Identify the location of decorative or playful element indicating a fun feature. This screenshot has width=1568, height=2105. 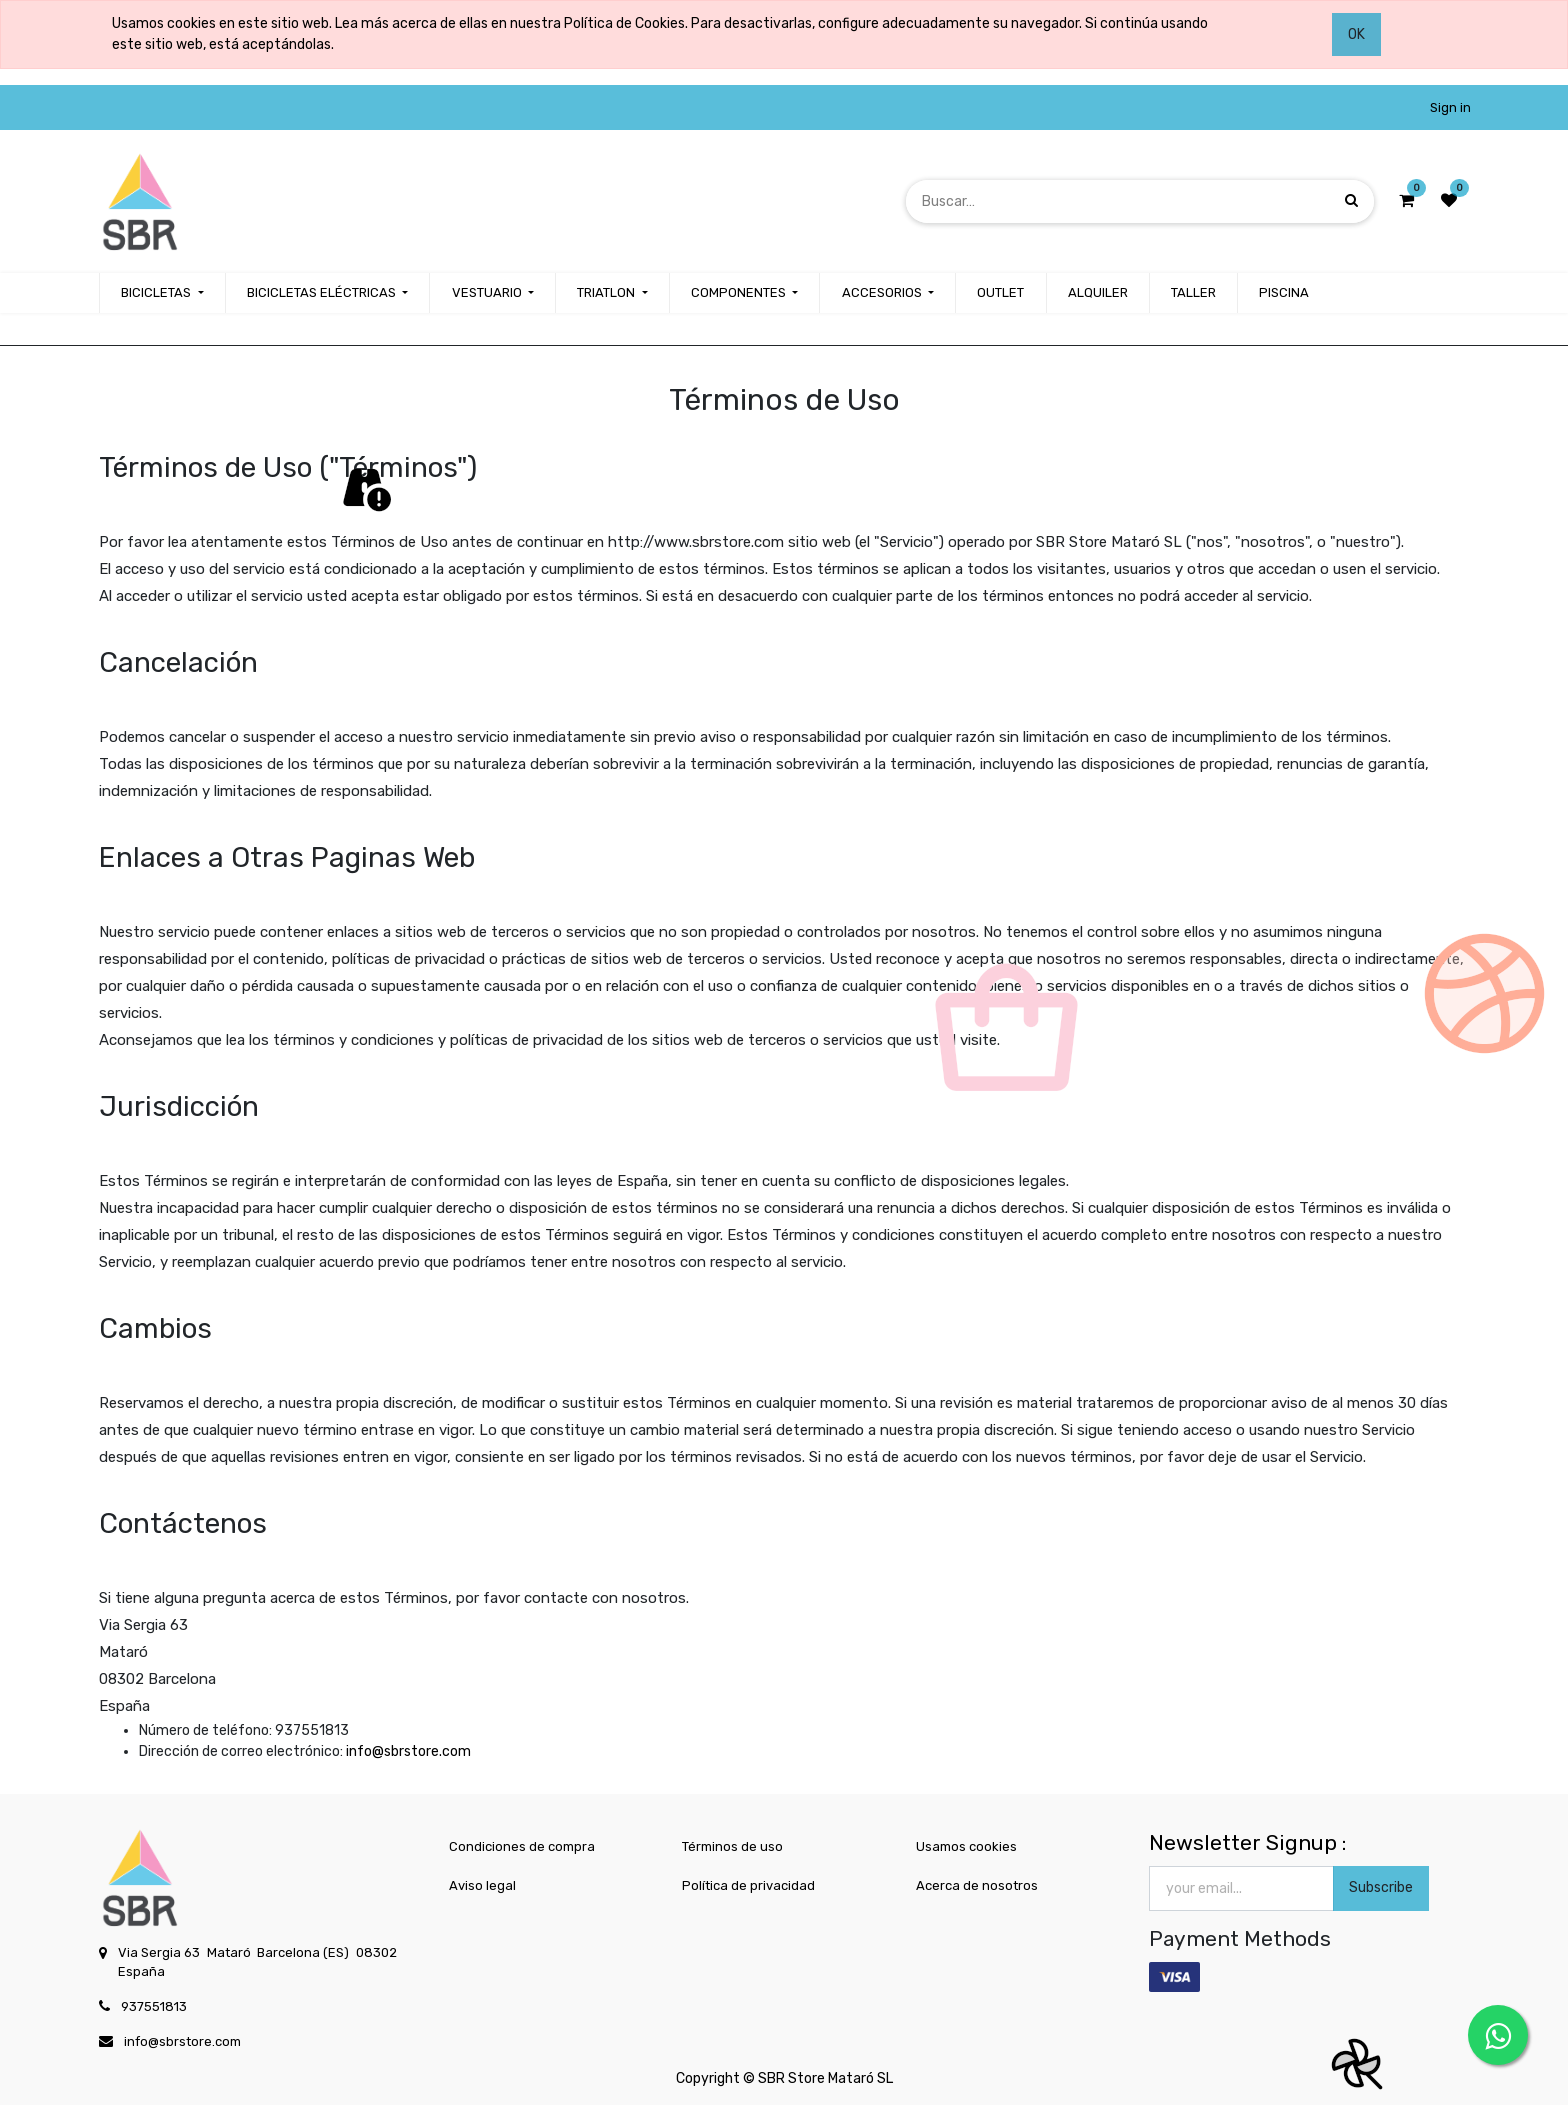
(1358, 2065).